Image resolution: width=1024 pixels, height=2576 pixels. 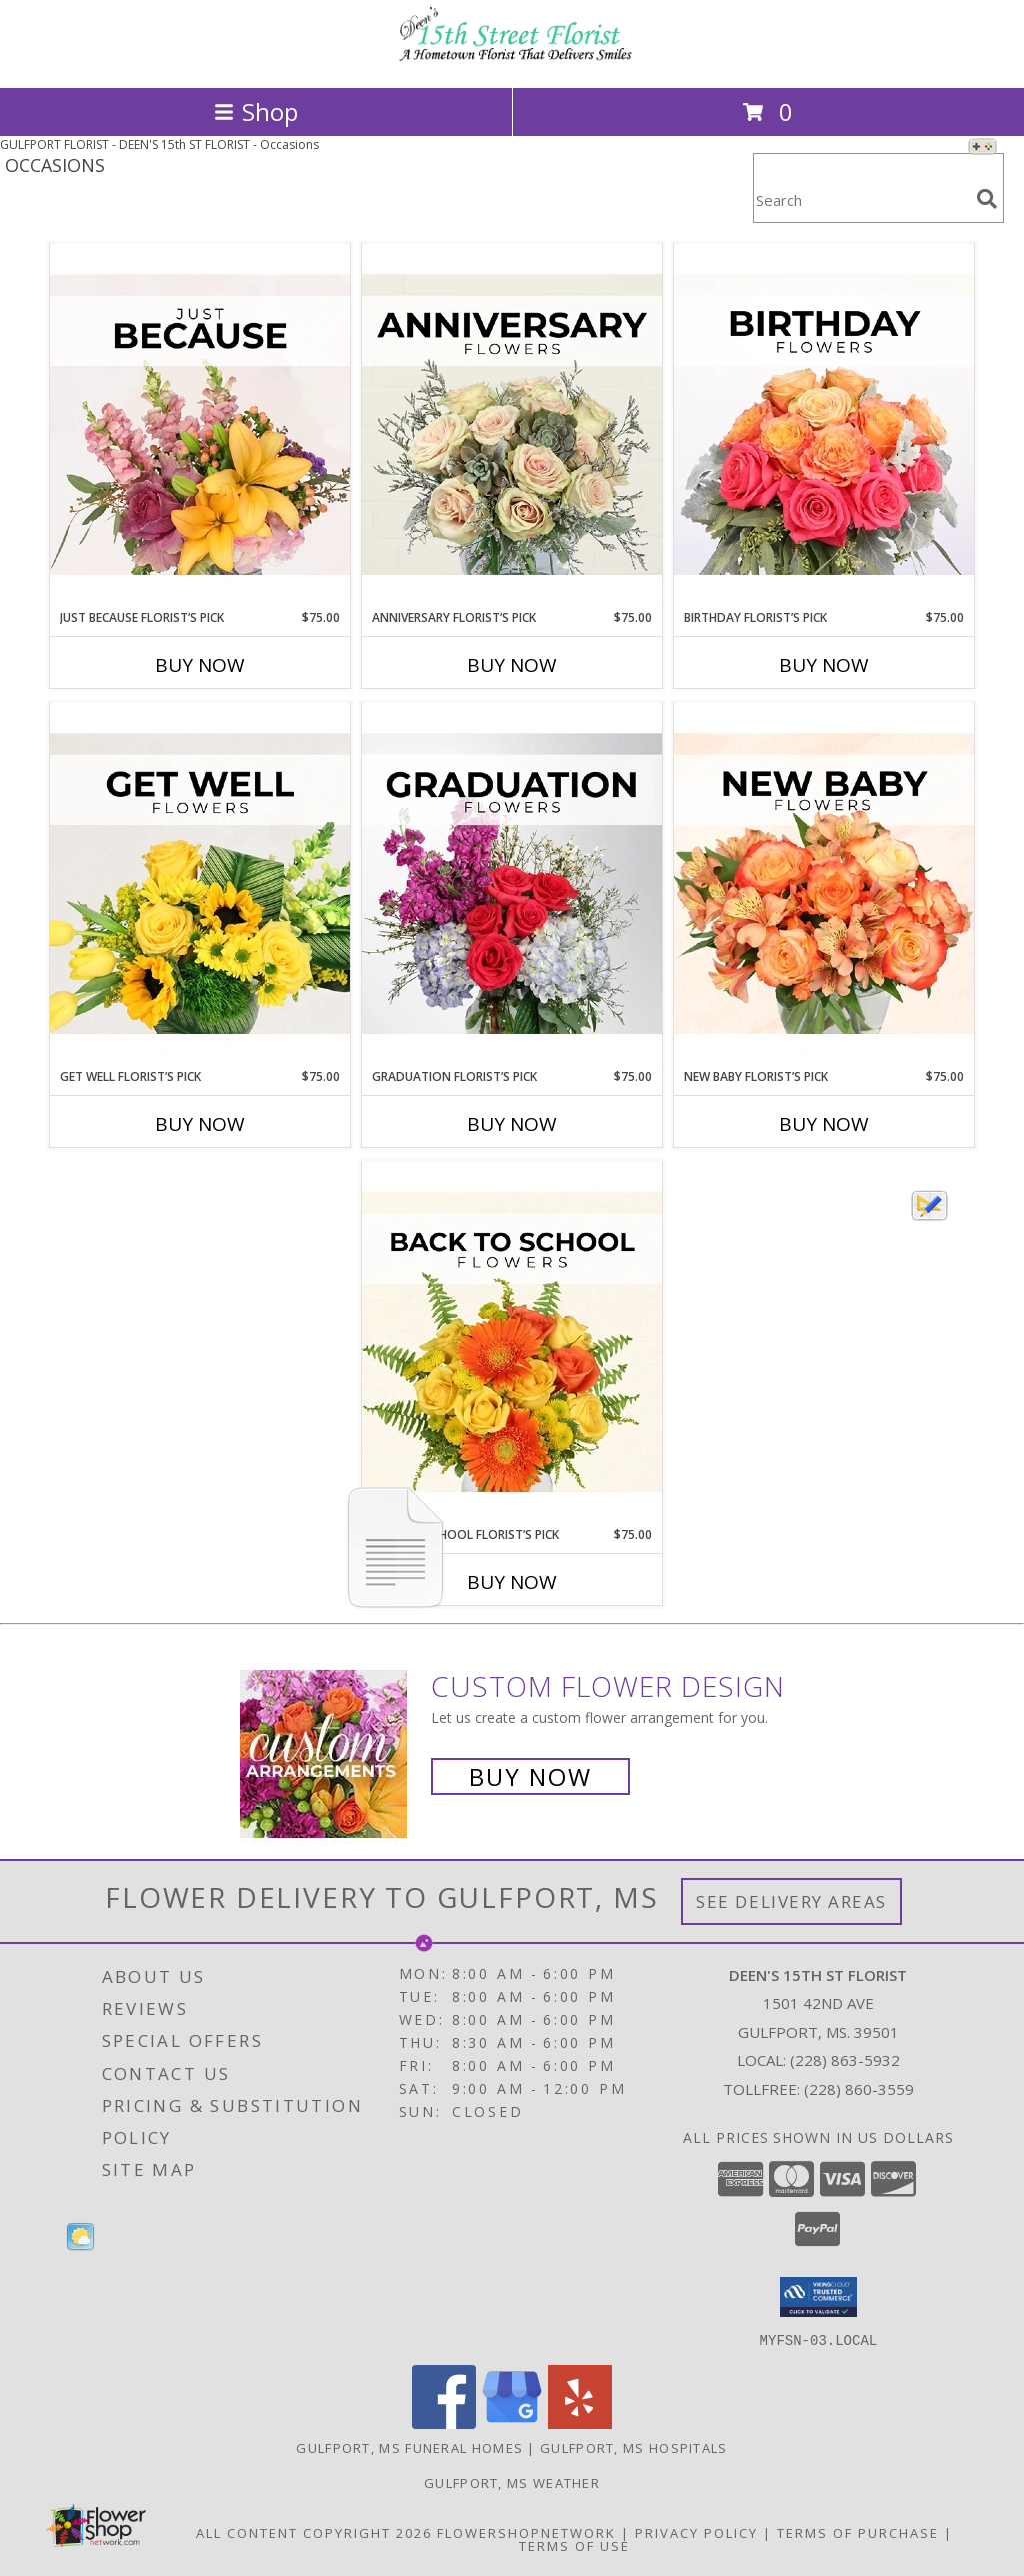 What do you see at coordinates (929, 1205) in the screenshot?
I see `access accessories and utility applications` at bounding box center [929, 1205].